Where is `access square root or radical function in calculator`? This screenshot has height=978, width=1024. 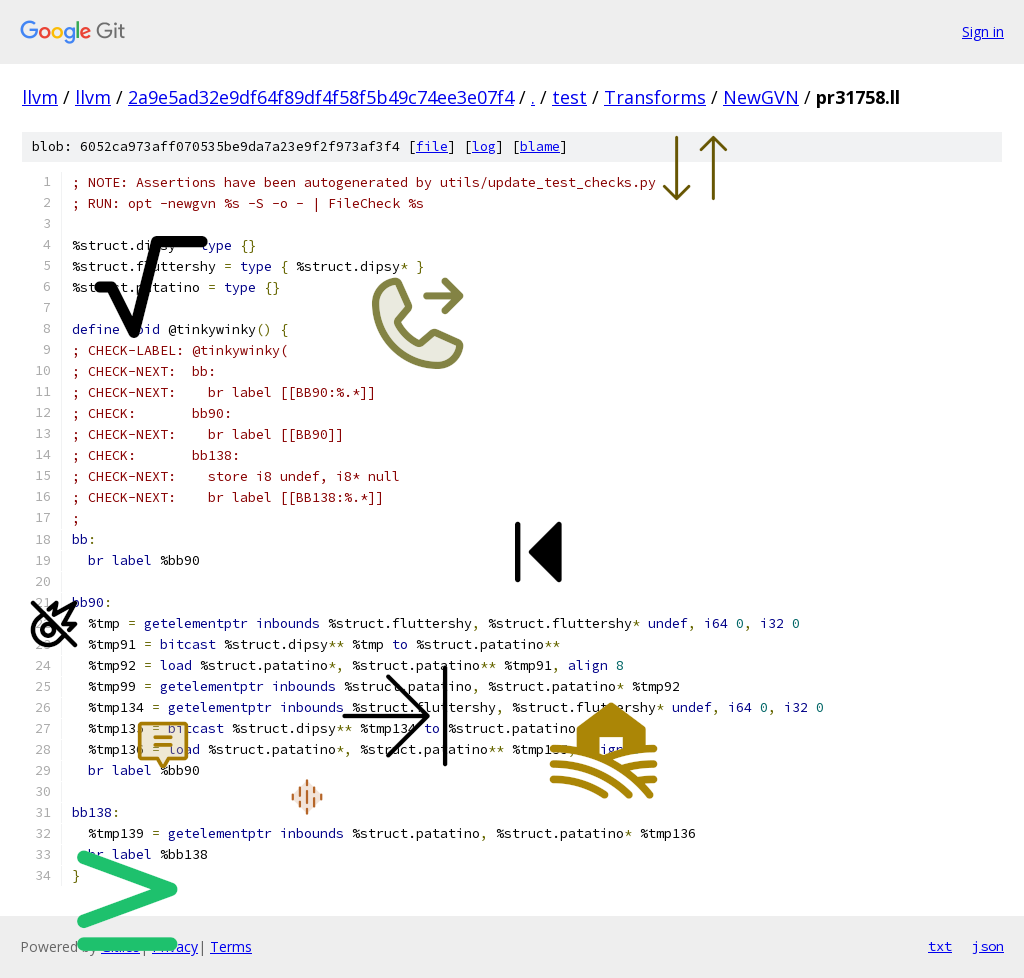 access square root or radical function in calculator is located at coordinates (151, 287).